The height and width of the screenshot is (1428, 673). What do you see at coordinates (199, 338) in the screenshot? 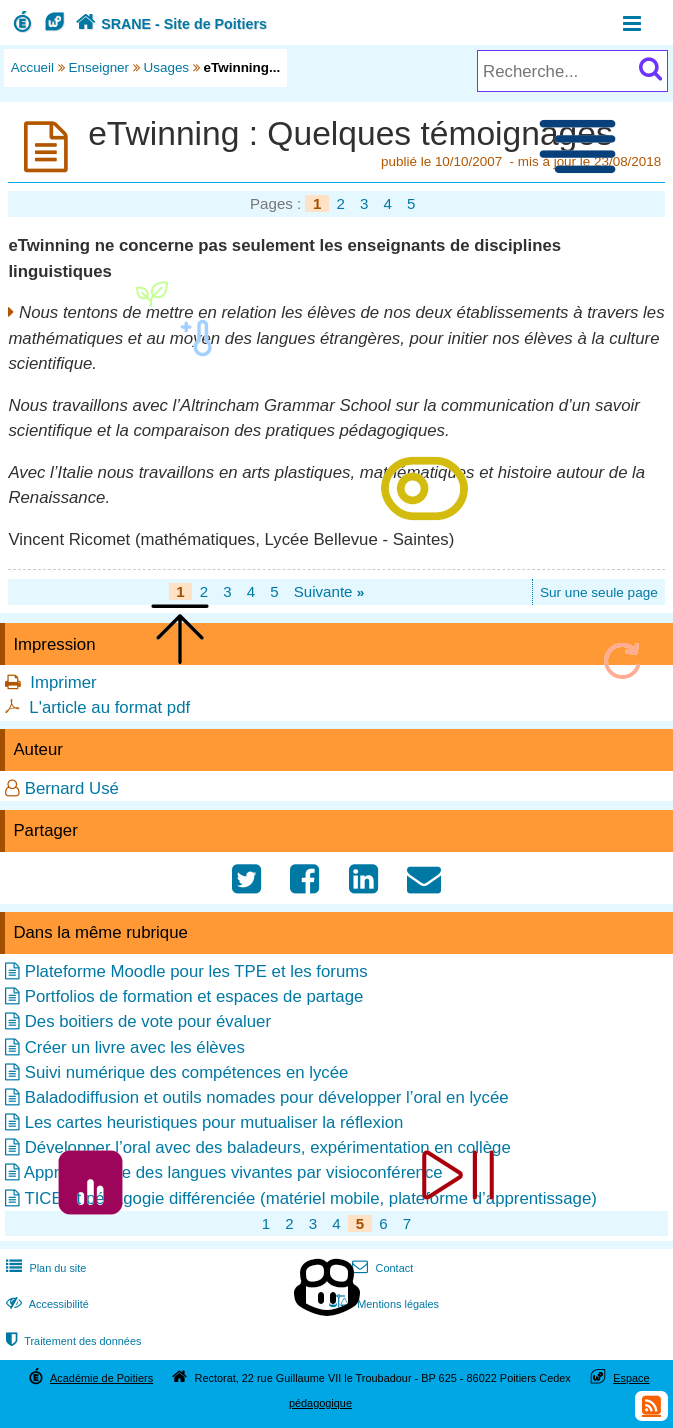
I see `increase temperature setting` at bounding box center [199, 338].